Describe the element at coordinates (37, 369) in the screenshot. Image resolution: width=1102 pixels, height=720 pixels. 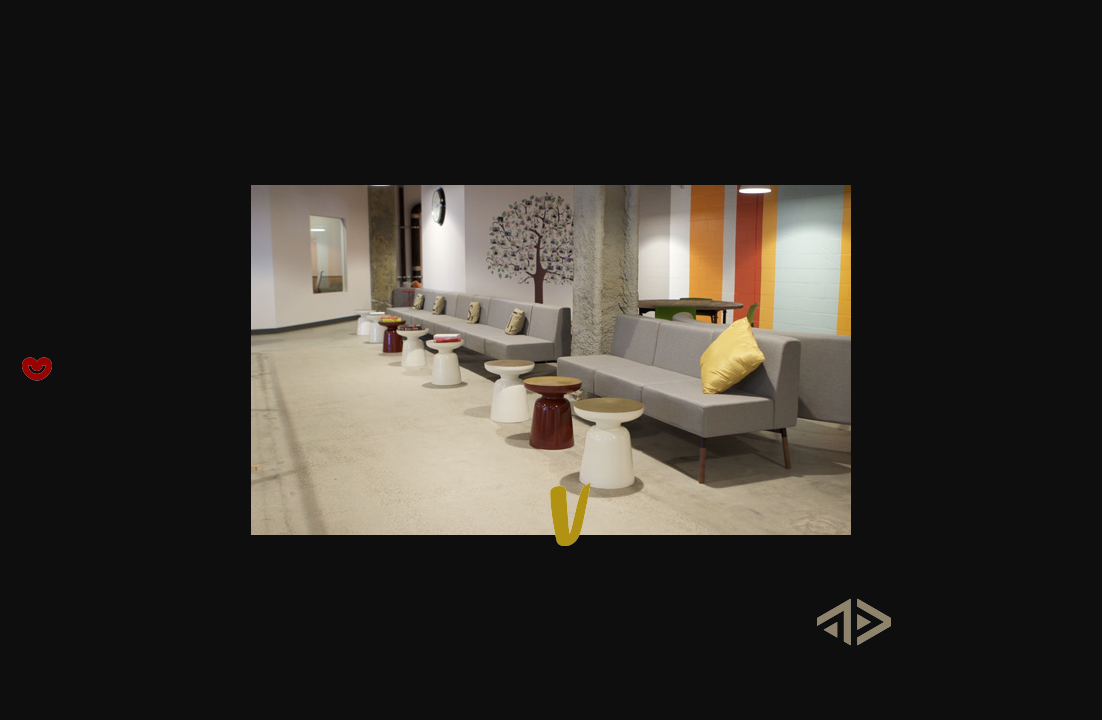
I see `open the Badoo dating app` at that location.